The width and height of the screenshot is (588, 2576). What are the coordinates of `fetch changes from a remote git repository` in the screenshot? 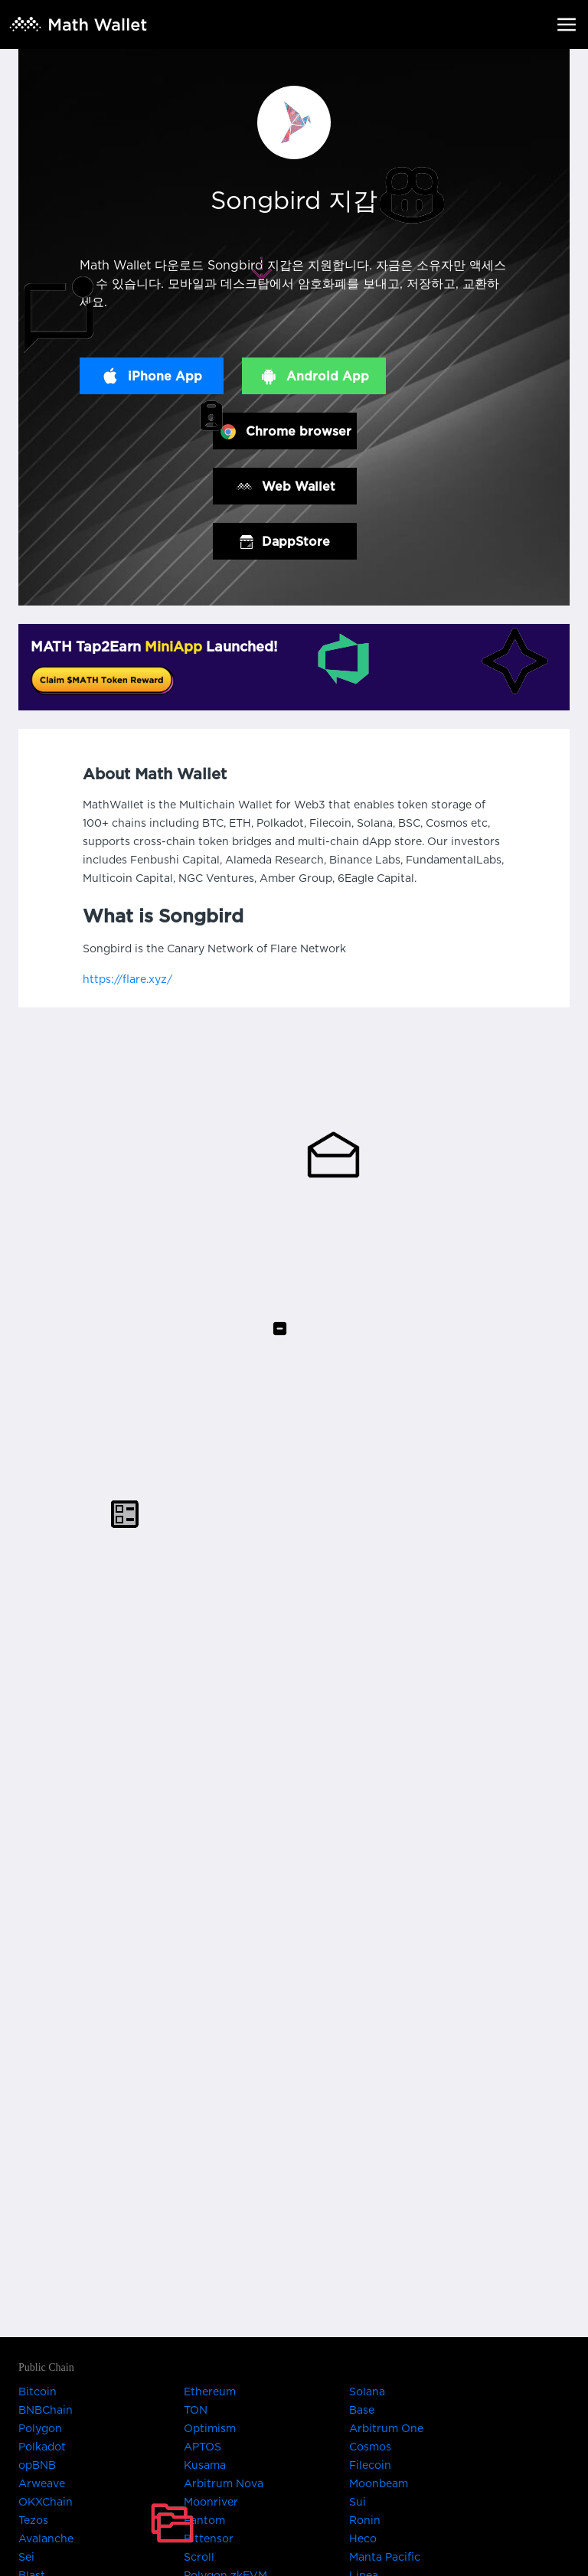 It's located at (260, 268).